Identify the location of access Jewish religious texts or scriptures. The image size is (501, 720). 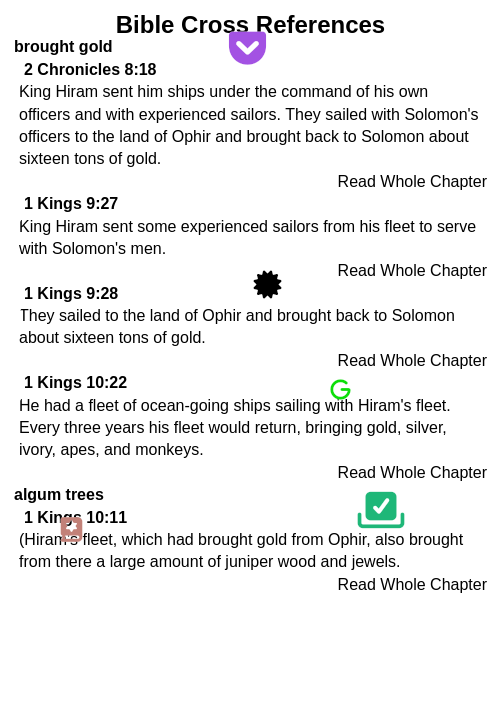
(71, 529).